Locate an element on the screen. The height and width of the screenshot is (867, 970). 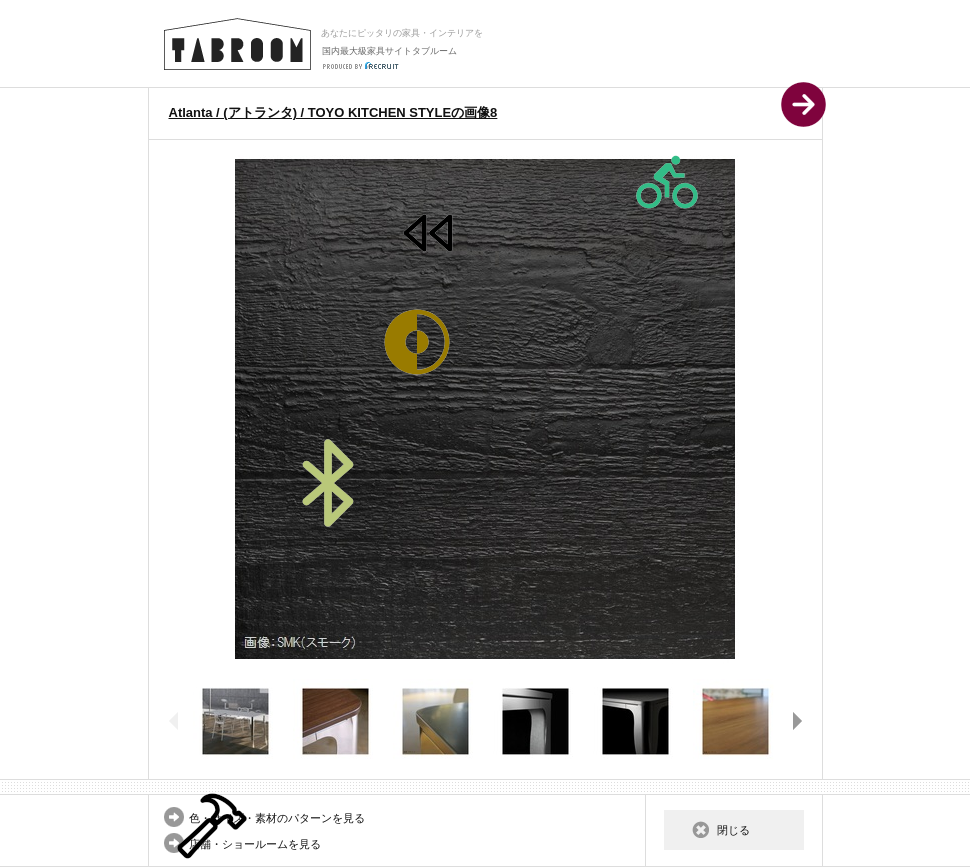
toggle invert colors mode is located at coordinates (417, 342).